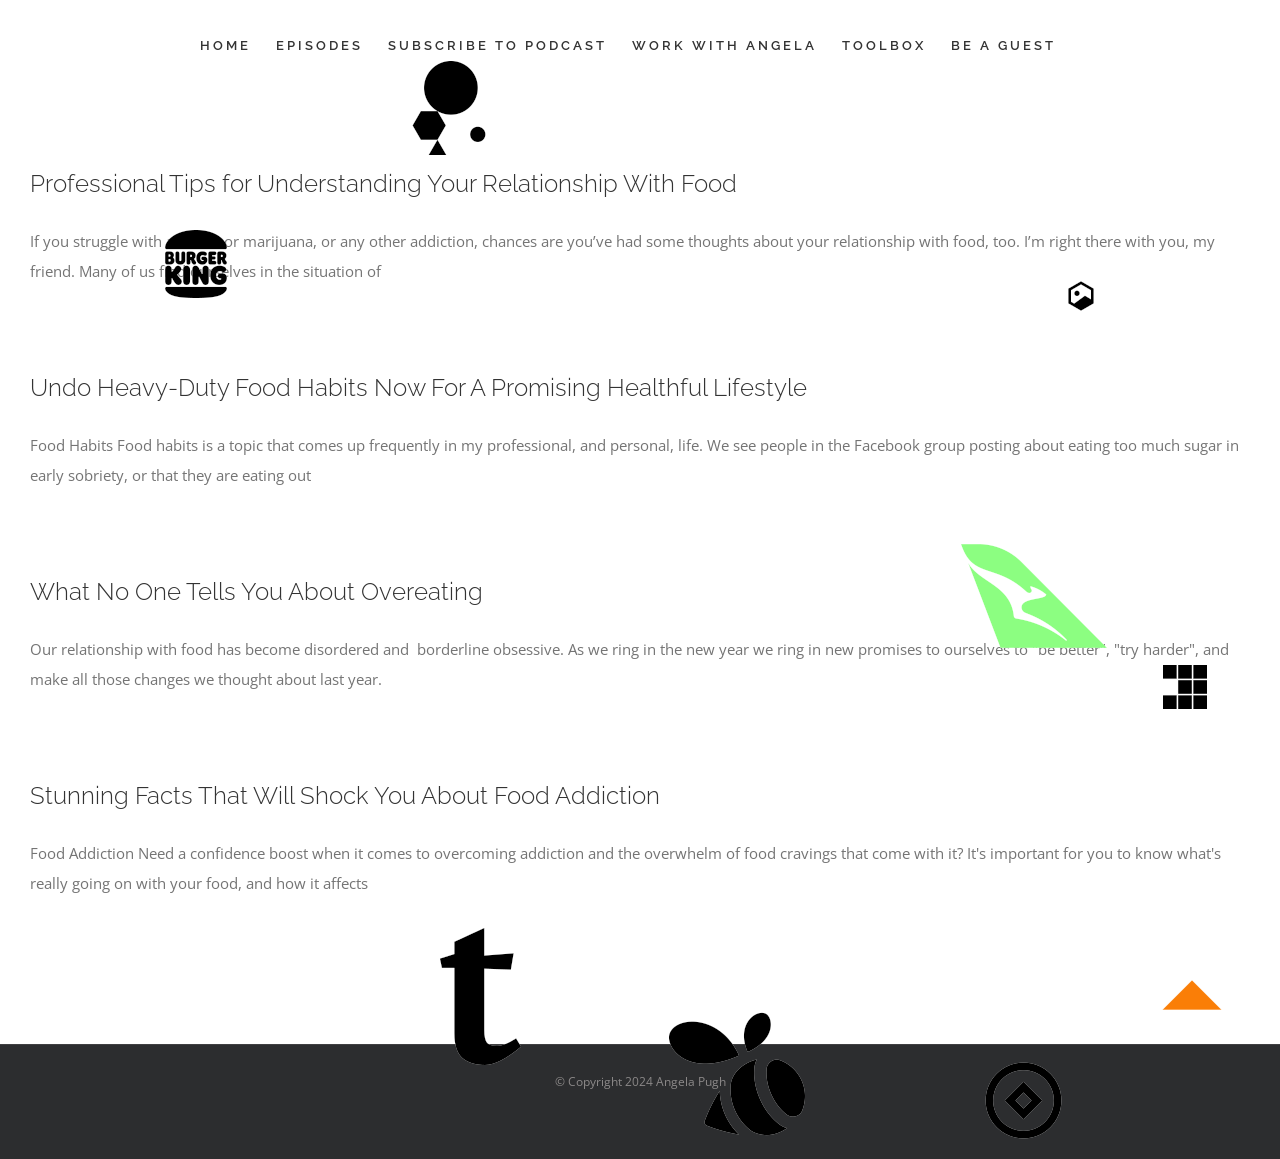 This screenshot has width=1280, height=1159. I want to click on swarm app logo, so click(737, 1074).